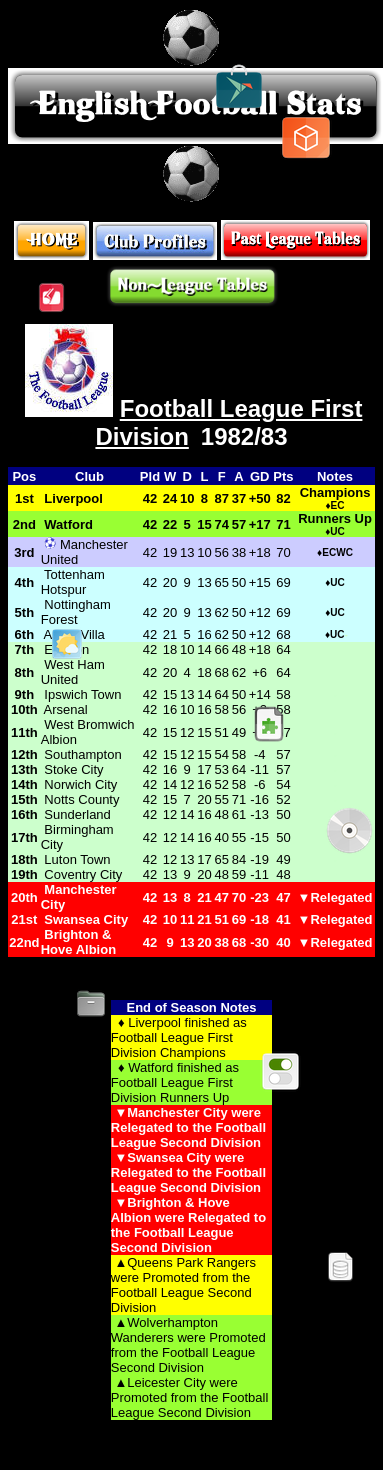 Image resolution: width=383 pixels, height=1470 pixels. Describe the element at coordinates (280, 1071) in the screenshot. I see `open unity tweak tool settings` at that location.